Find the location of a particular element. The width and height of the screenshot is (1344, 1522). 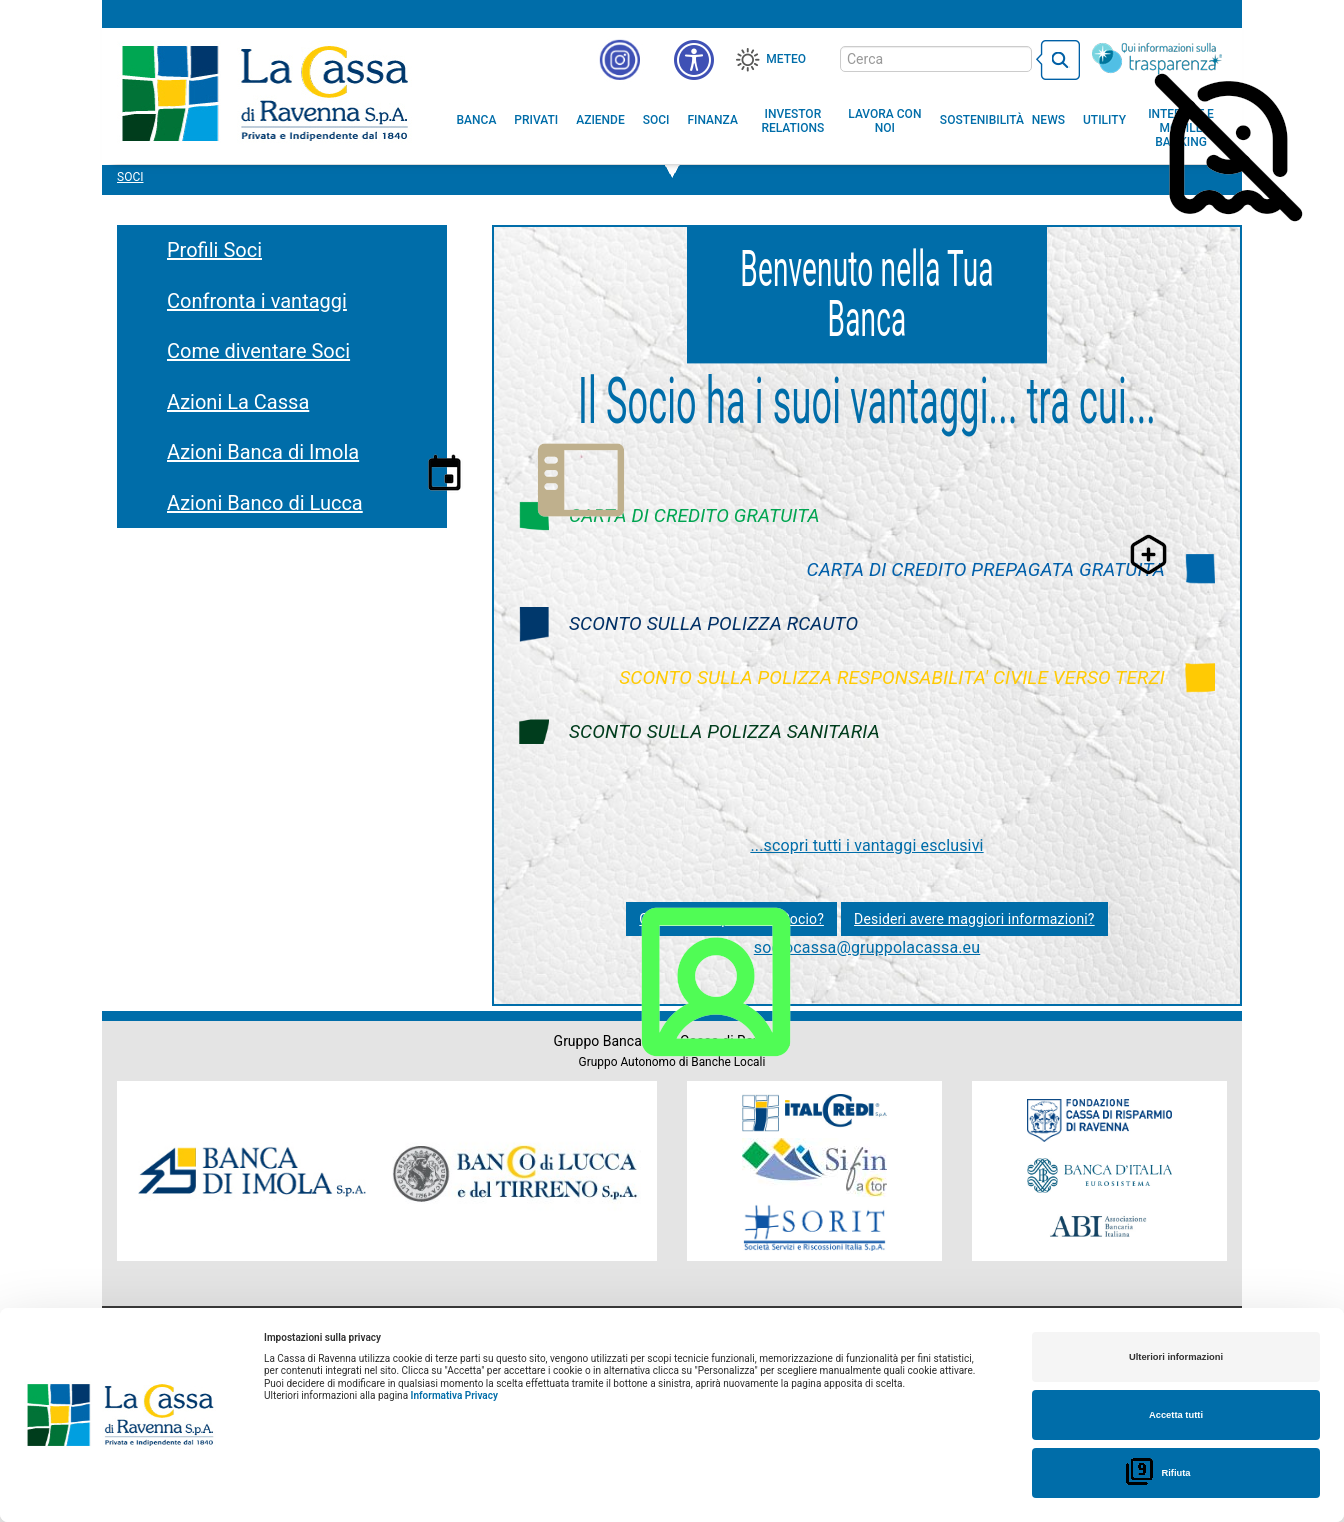

add a new module or component is located at coordinates (1148, 554).